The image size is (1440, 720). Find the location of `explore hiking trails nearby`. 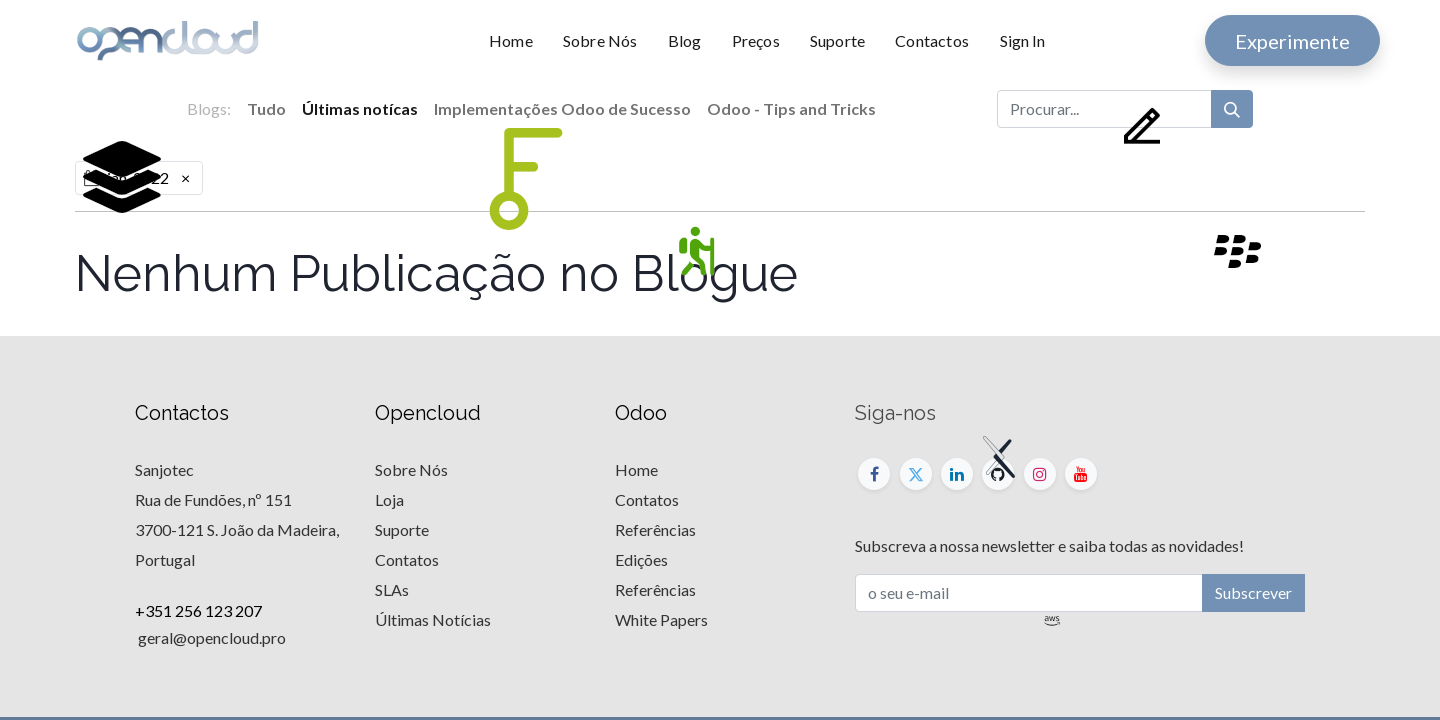

explore hiking trails nearby is located at coordinates (698, 251).